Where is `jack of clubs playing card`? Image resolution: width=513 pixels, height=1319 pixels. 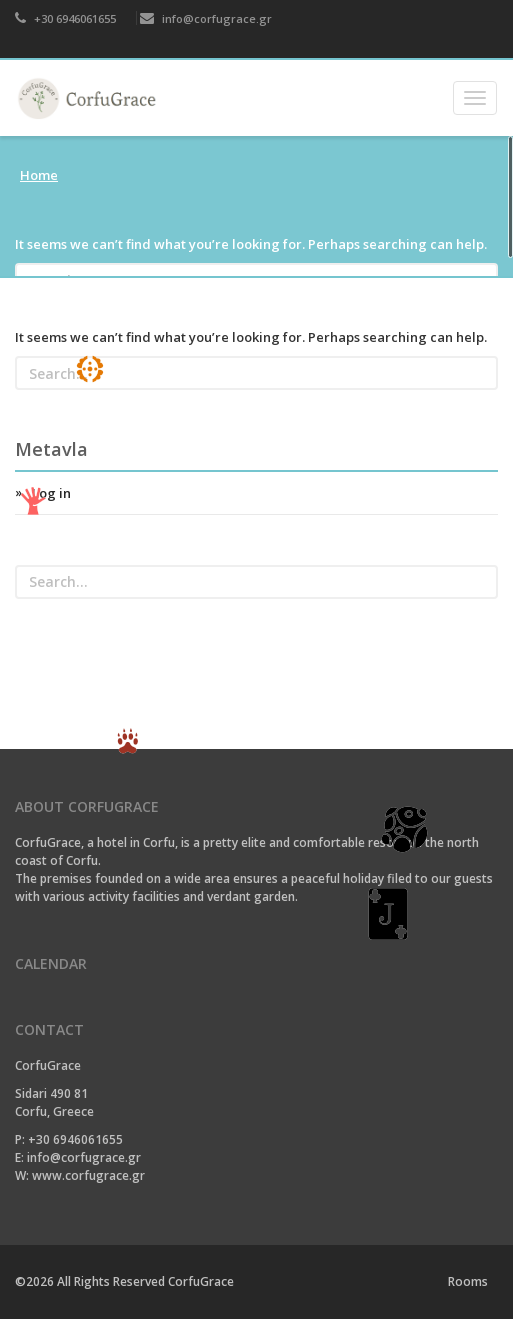
jack of clubs playing card is located at coordinates (388, 914).